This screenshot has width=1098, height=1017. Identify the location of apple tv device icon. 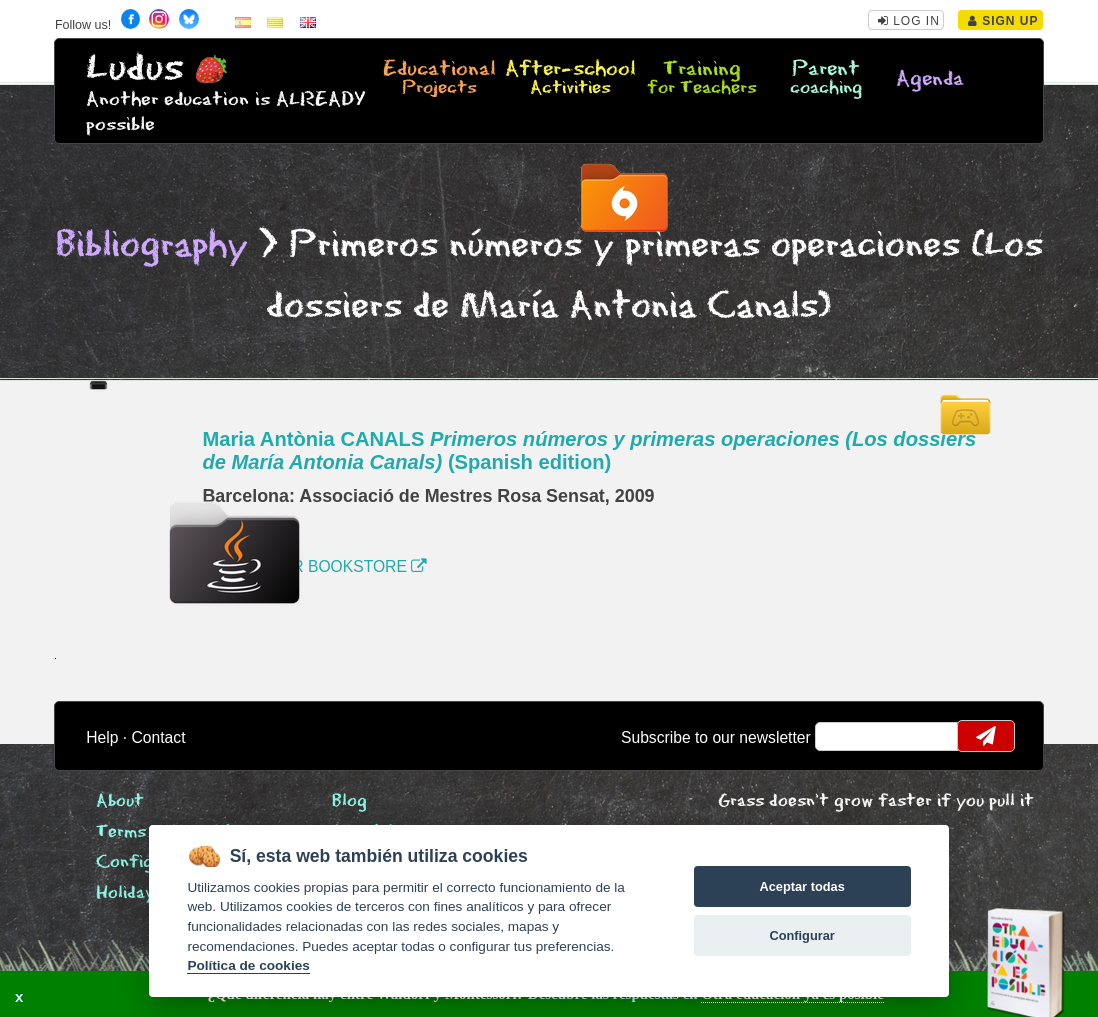
(98, 382).